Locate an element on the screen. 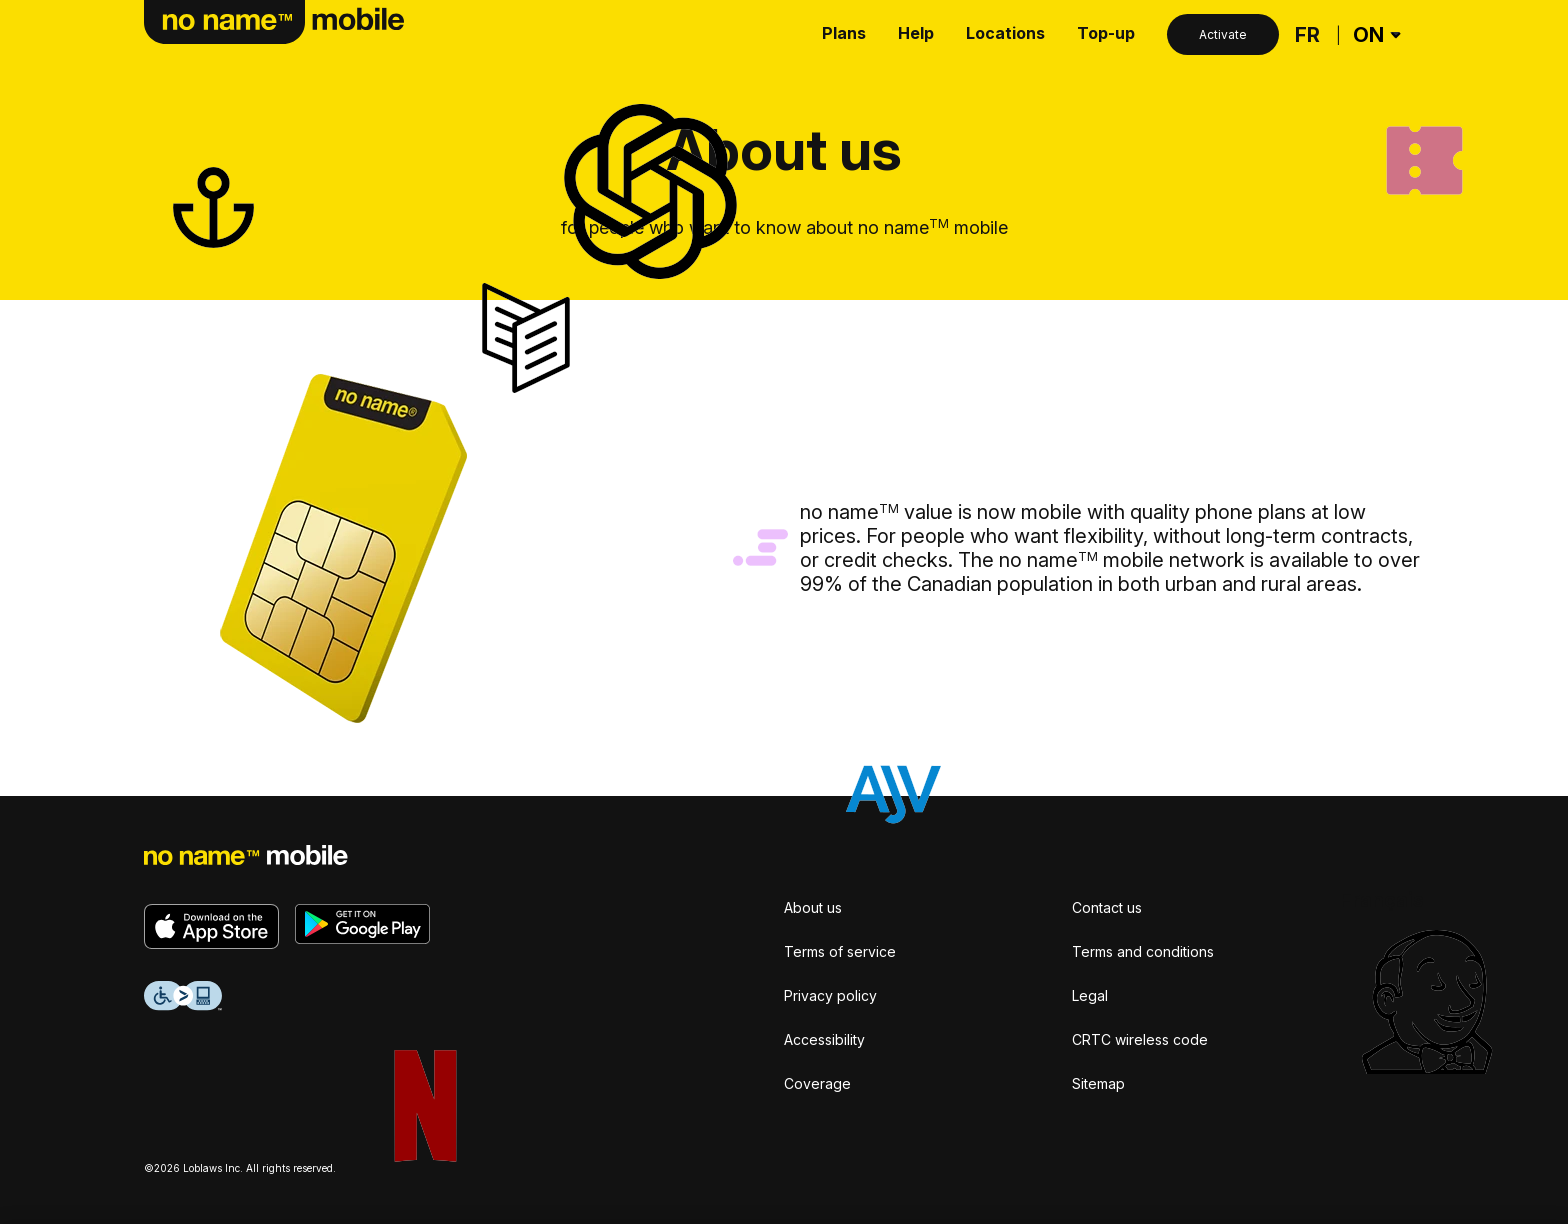 This screenshot has width=1568, height=1224. open the Netflix app is located at coordinates (425, 1106).